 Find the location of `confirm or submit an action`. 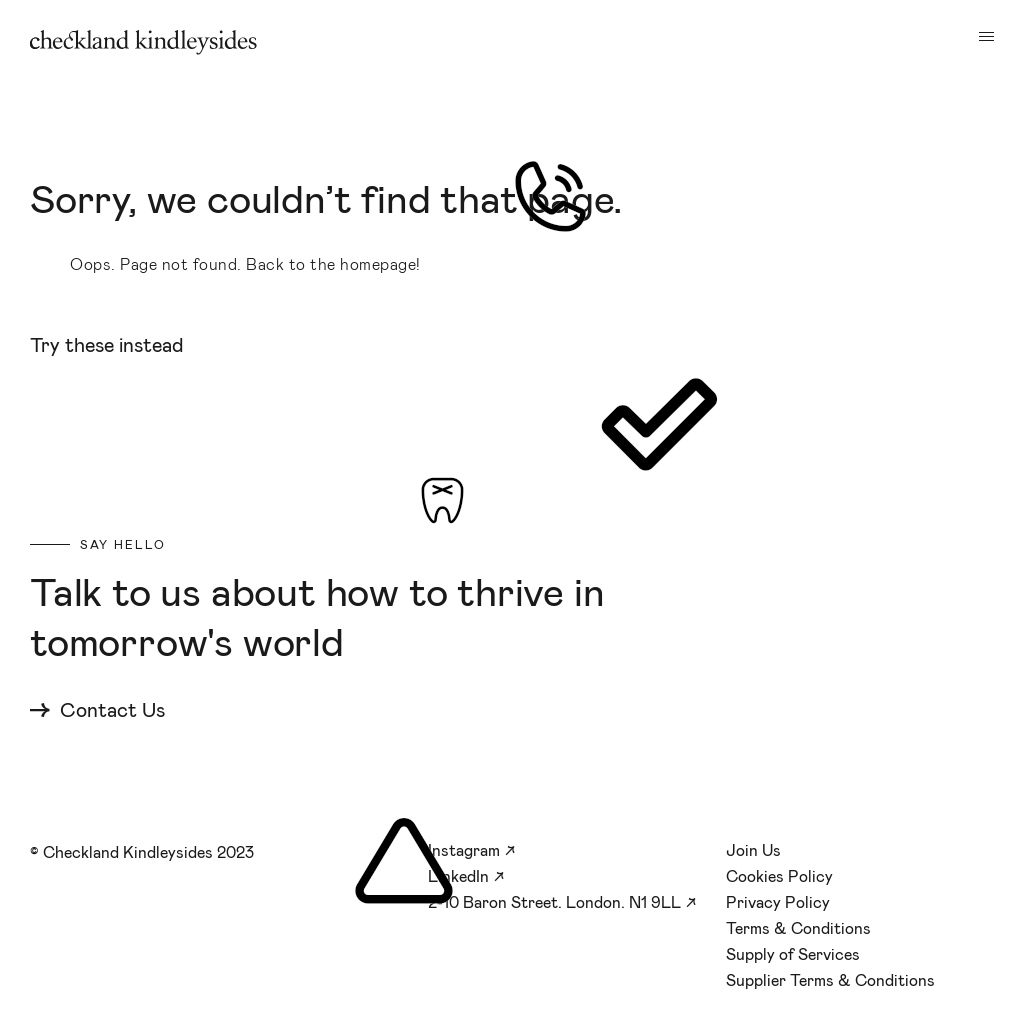

confirm or submit an action is located at coordinates (657, 422).